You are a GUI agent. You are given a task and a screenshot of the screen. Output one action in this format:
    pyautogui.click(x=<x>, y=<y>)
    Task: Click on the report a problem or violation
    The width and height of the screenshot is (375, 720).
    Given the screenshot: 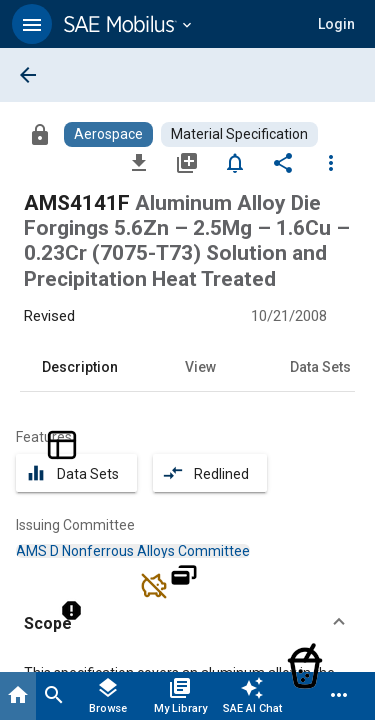 What is the action you would take?
    pyautogui.click(x=71, y=610)
    